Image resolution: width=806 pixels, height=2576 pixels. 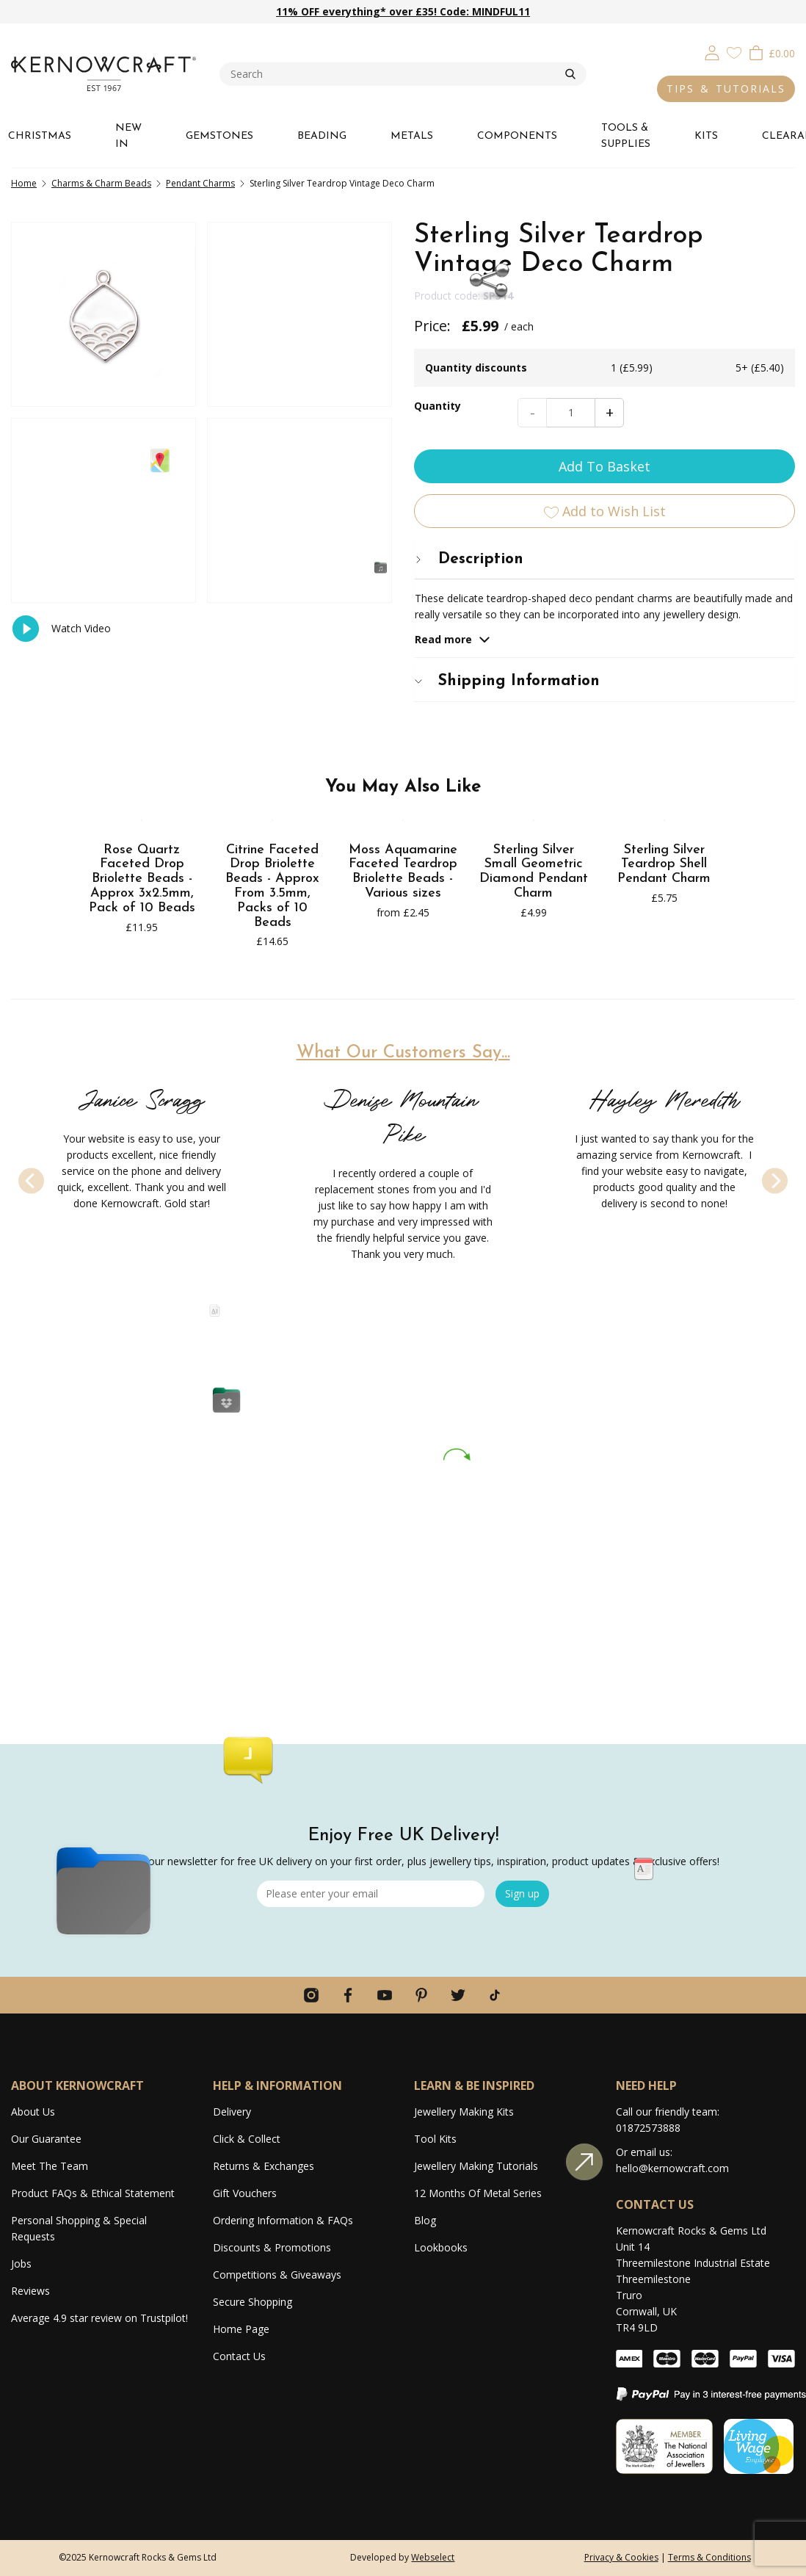 I want to click on user is idle or away, so click(x=248, y=1759).